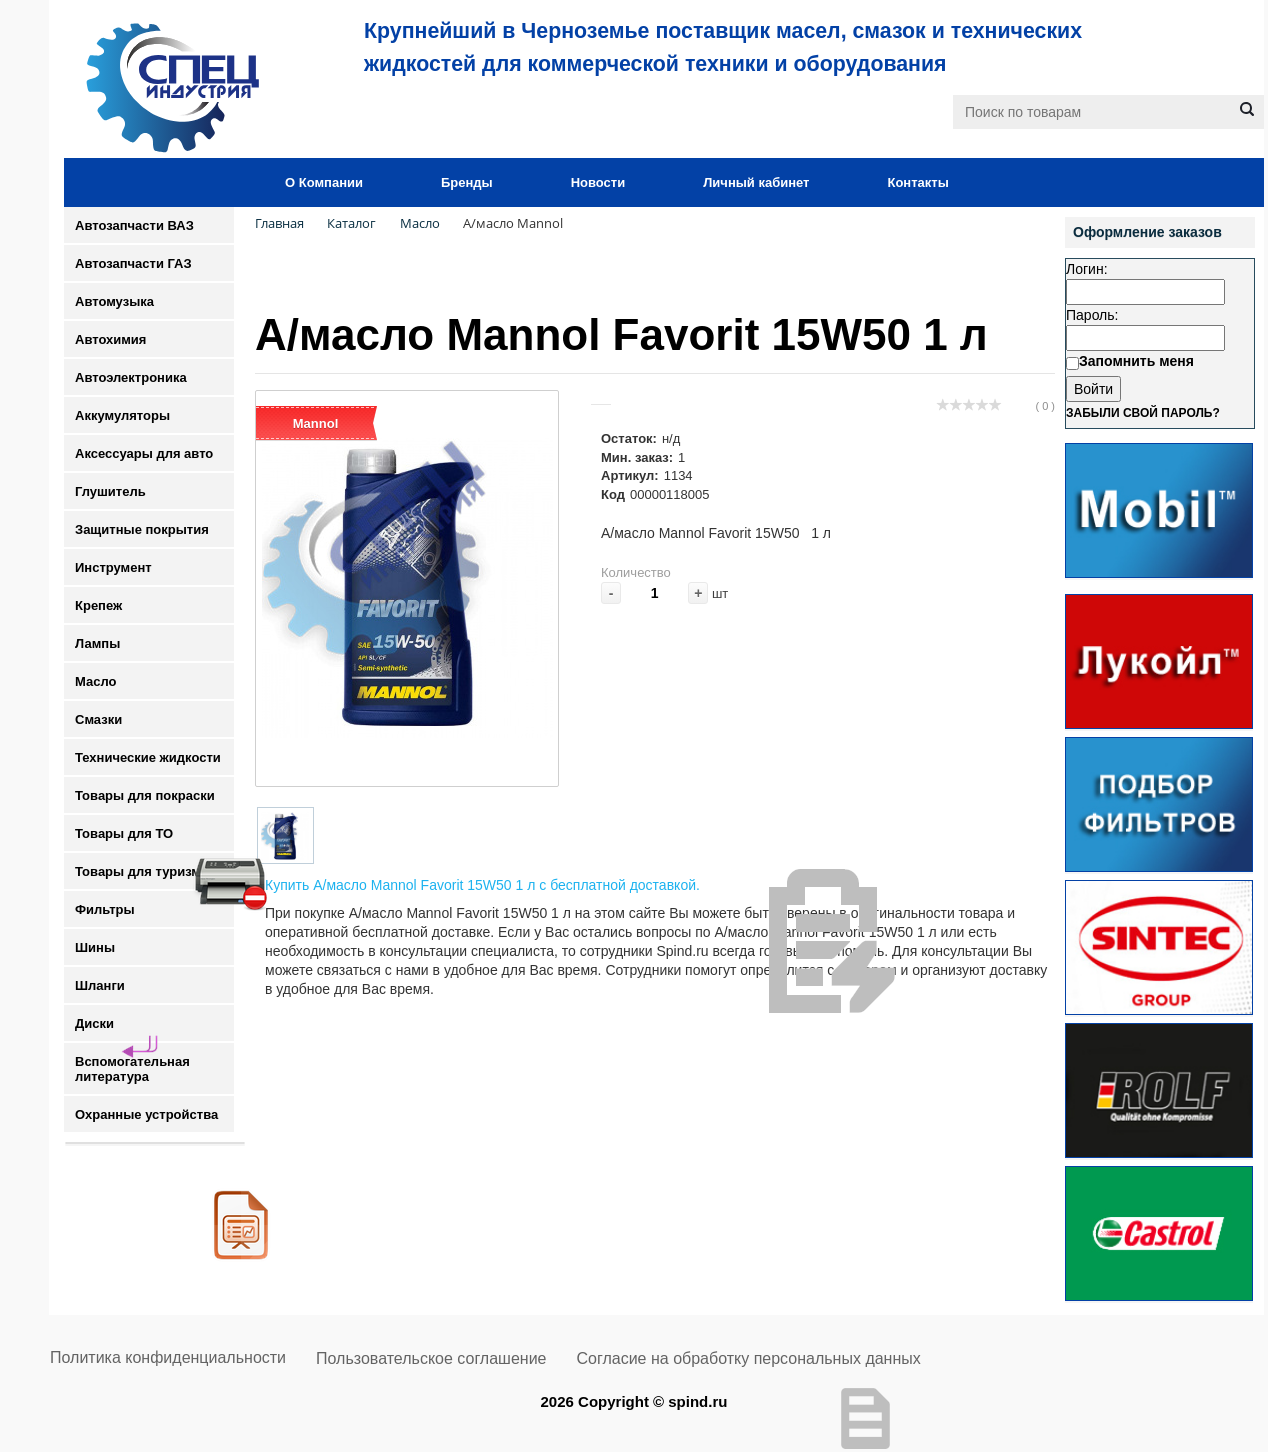 Image resolution: width=1268 pixels, height=1452 pixels. I want to click on battery fully charged and currently charging, so click(823, 941).